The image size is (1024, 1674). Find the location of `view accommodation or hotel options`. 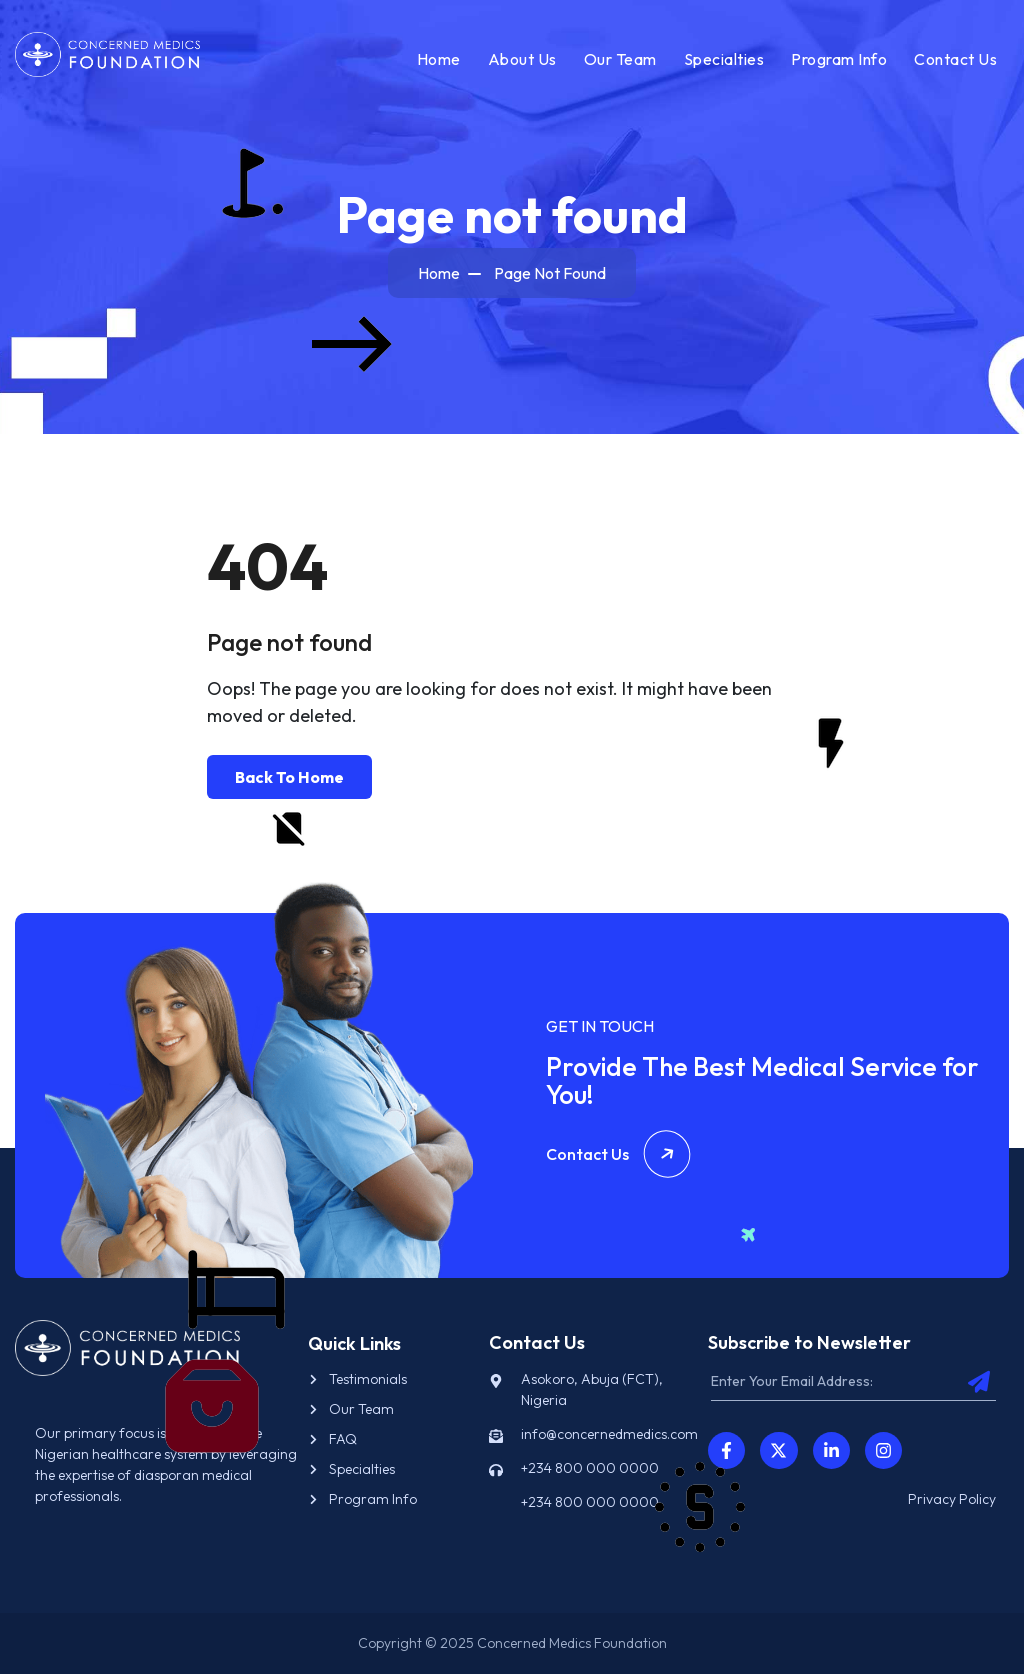

view accommodation or hotel options is located at coordinates (236, 1289).